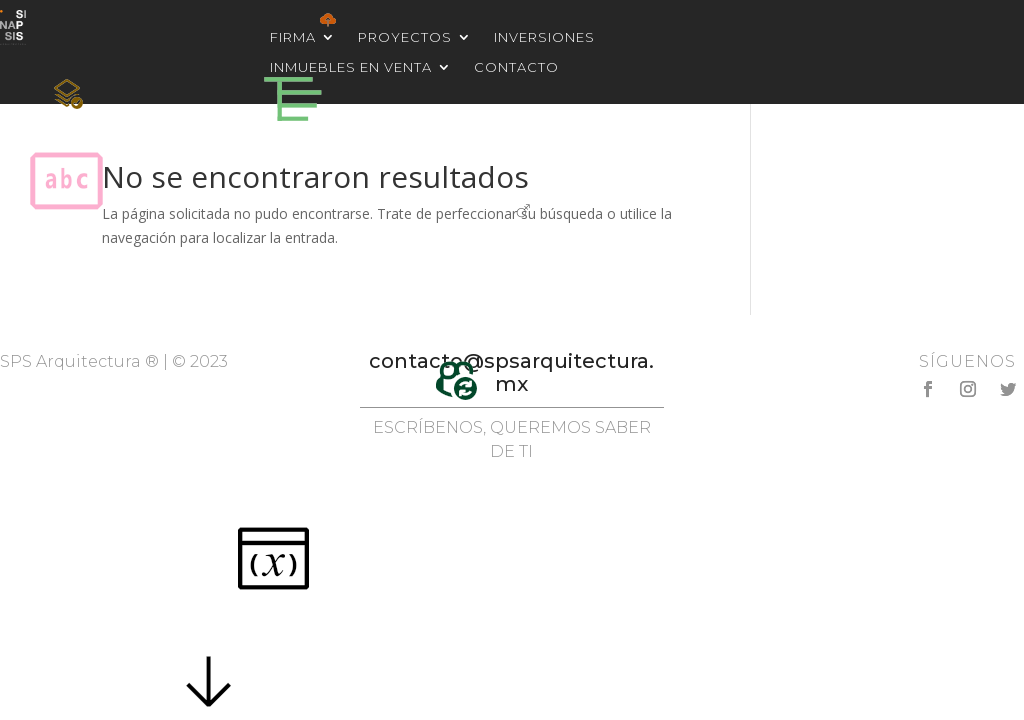 The image size is (1024, 720). I want to click on view file explorer tree structure, so click(295, 99).